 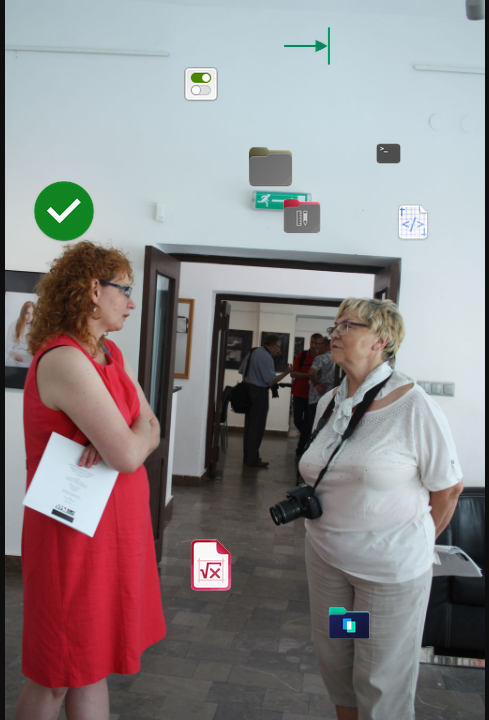 I want to click on confirm or approve an action, so click(x=64, y=211).